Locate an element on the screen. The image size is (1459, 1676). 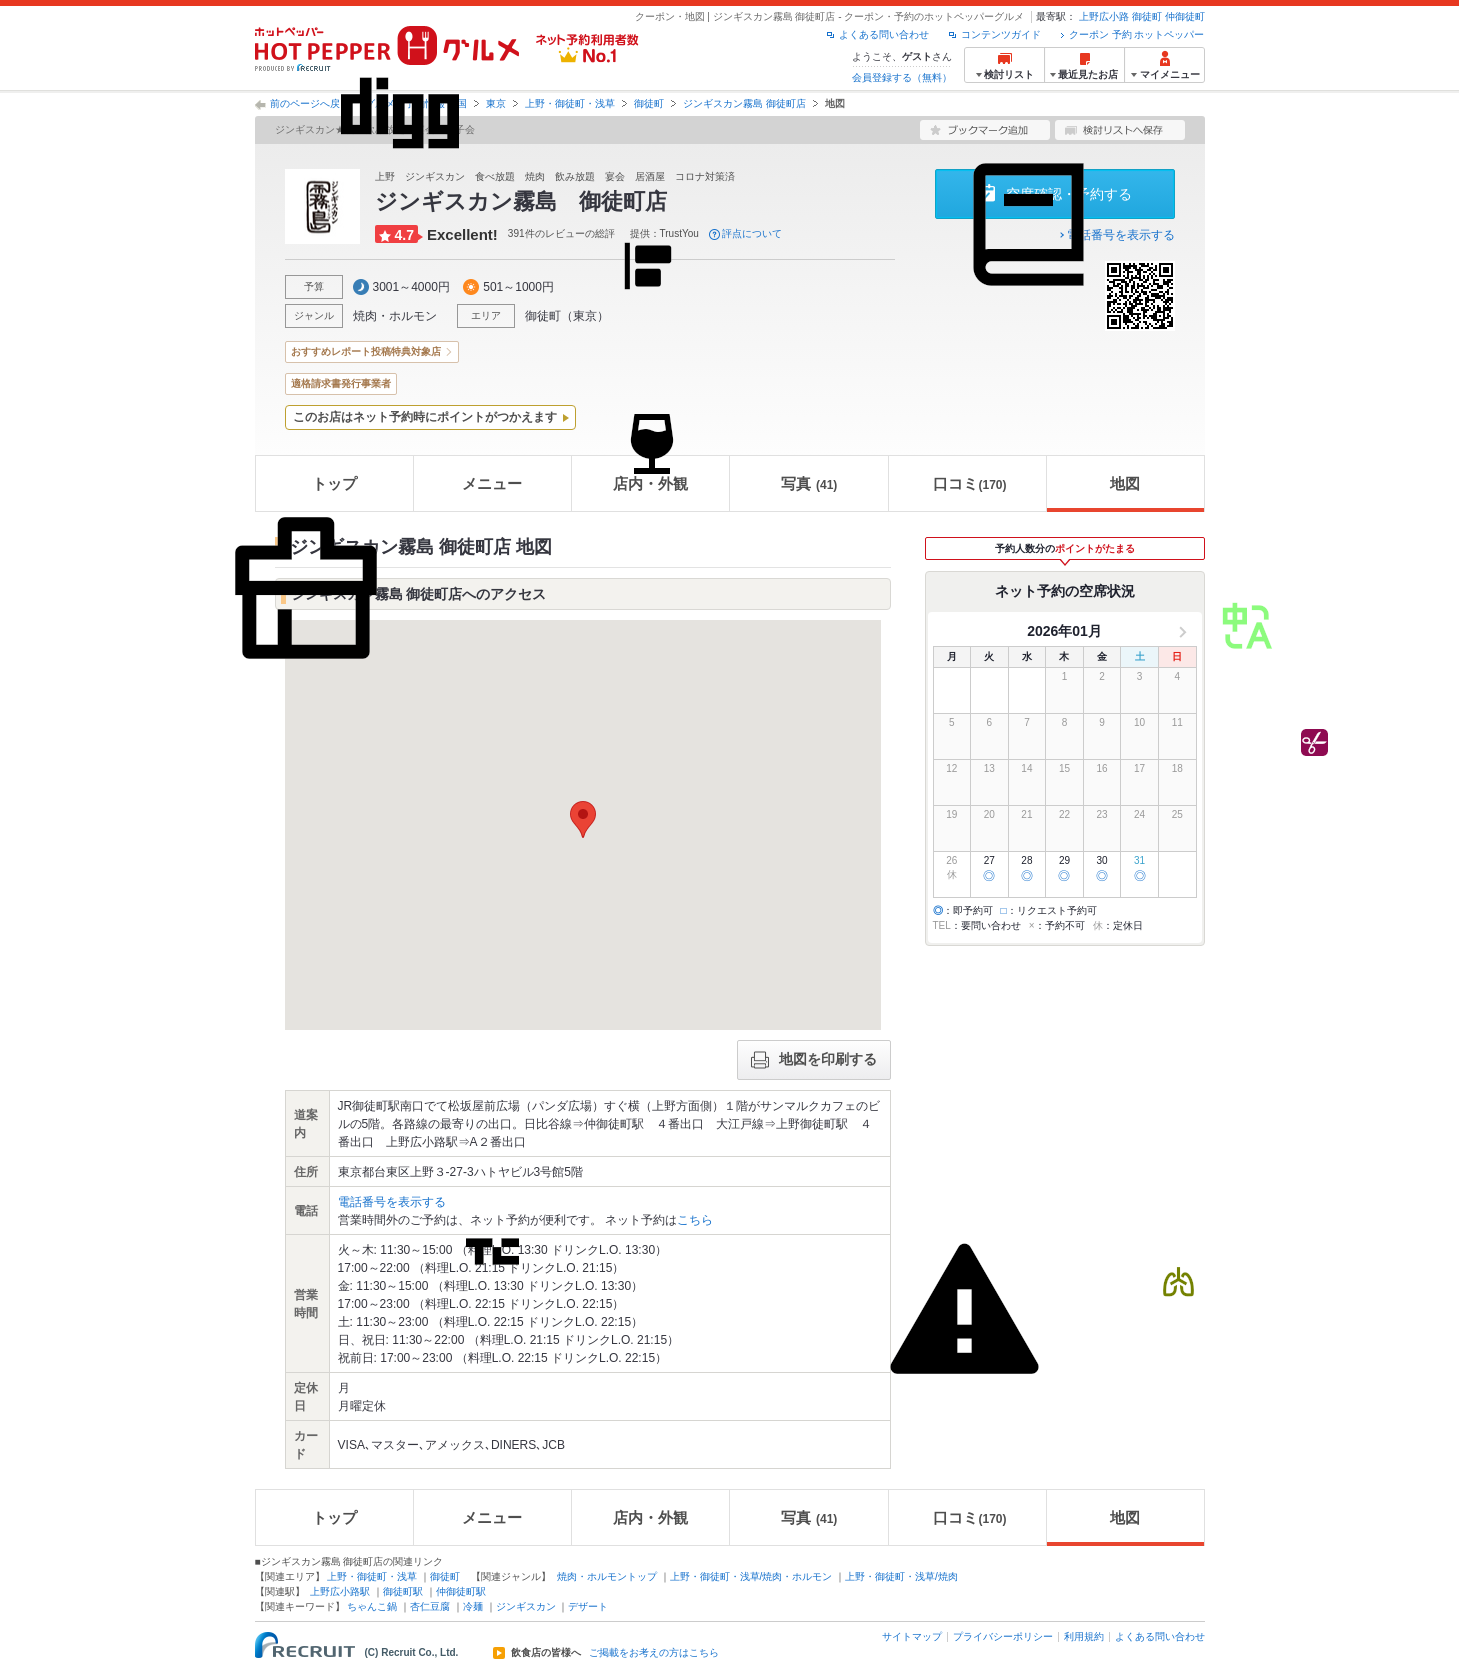
align selected items to the left edge is located at coordinates (648, 266).